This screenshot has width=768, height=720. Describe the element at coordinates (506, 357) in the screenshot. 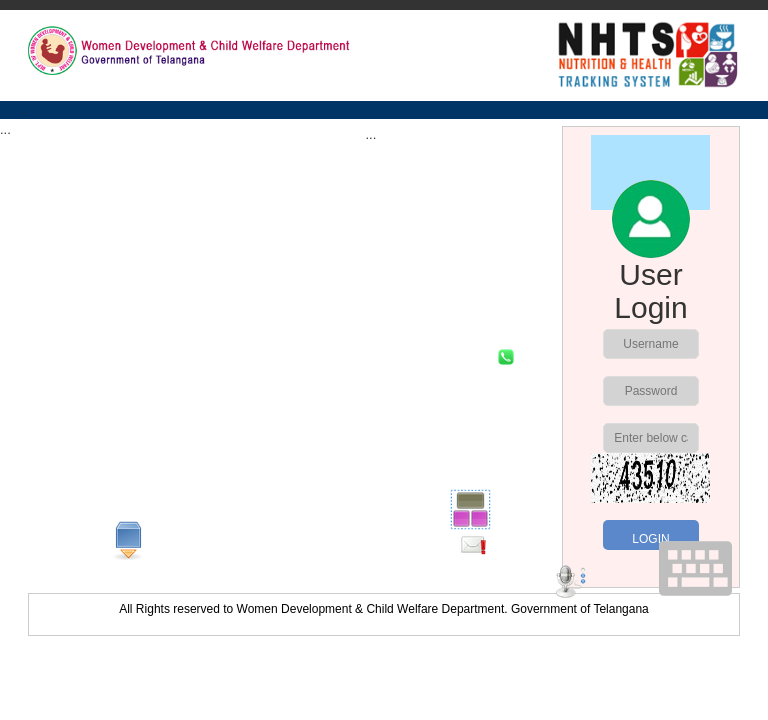

I see `open the phone app to make a call` at that location.